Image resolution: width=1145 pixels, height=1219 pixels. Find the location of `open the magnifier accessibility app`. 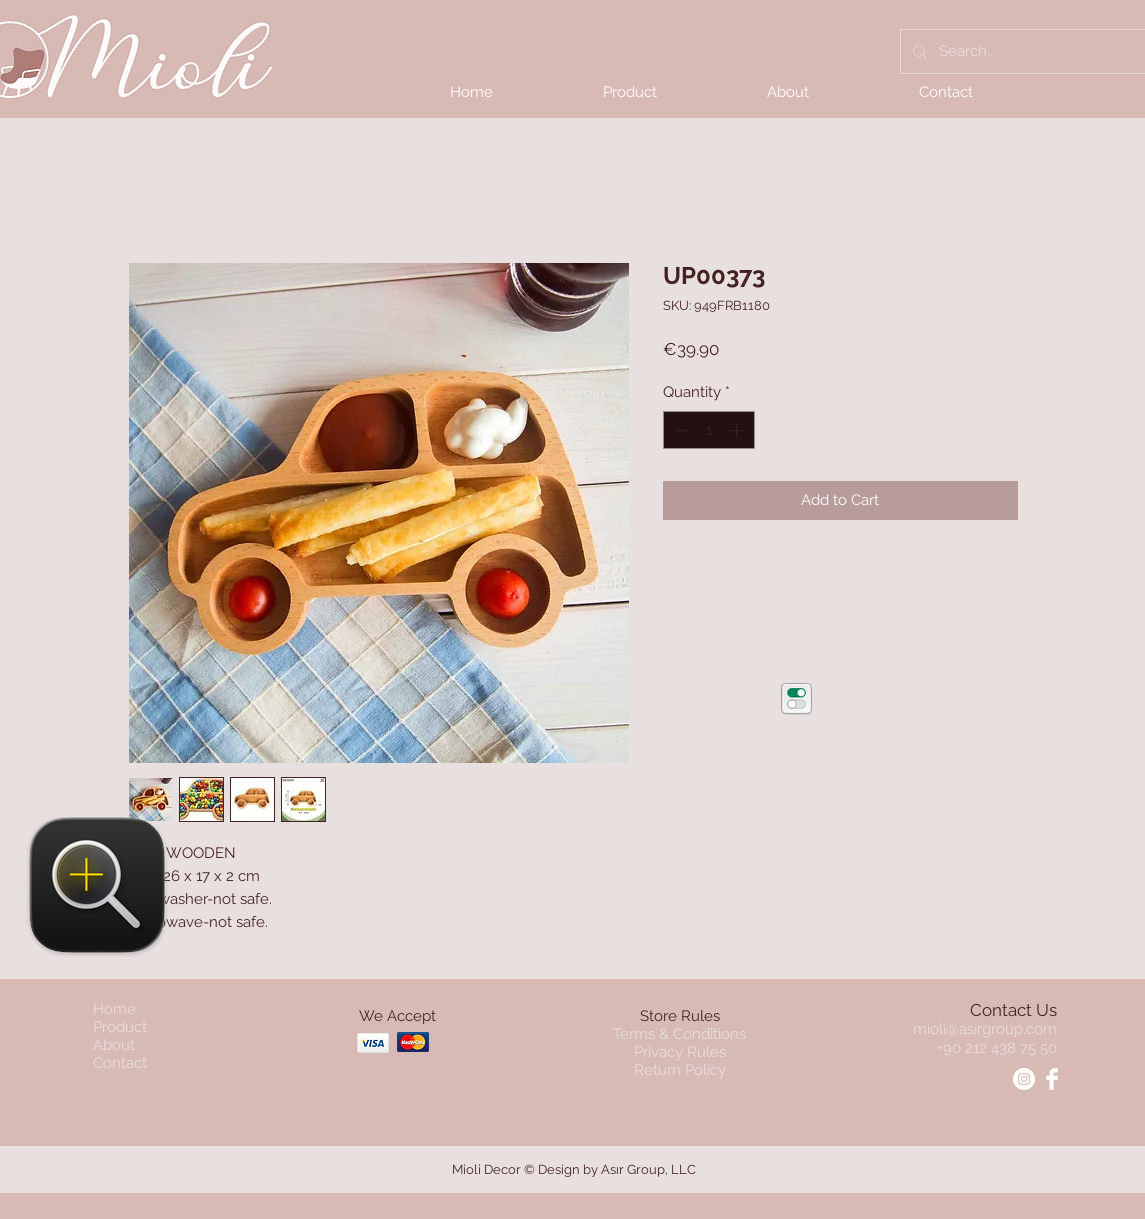

open the magnifier accessibility app is located at coordinates (97, 885).